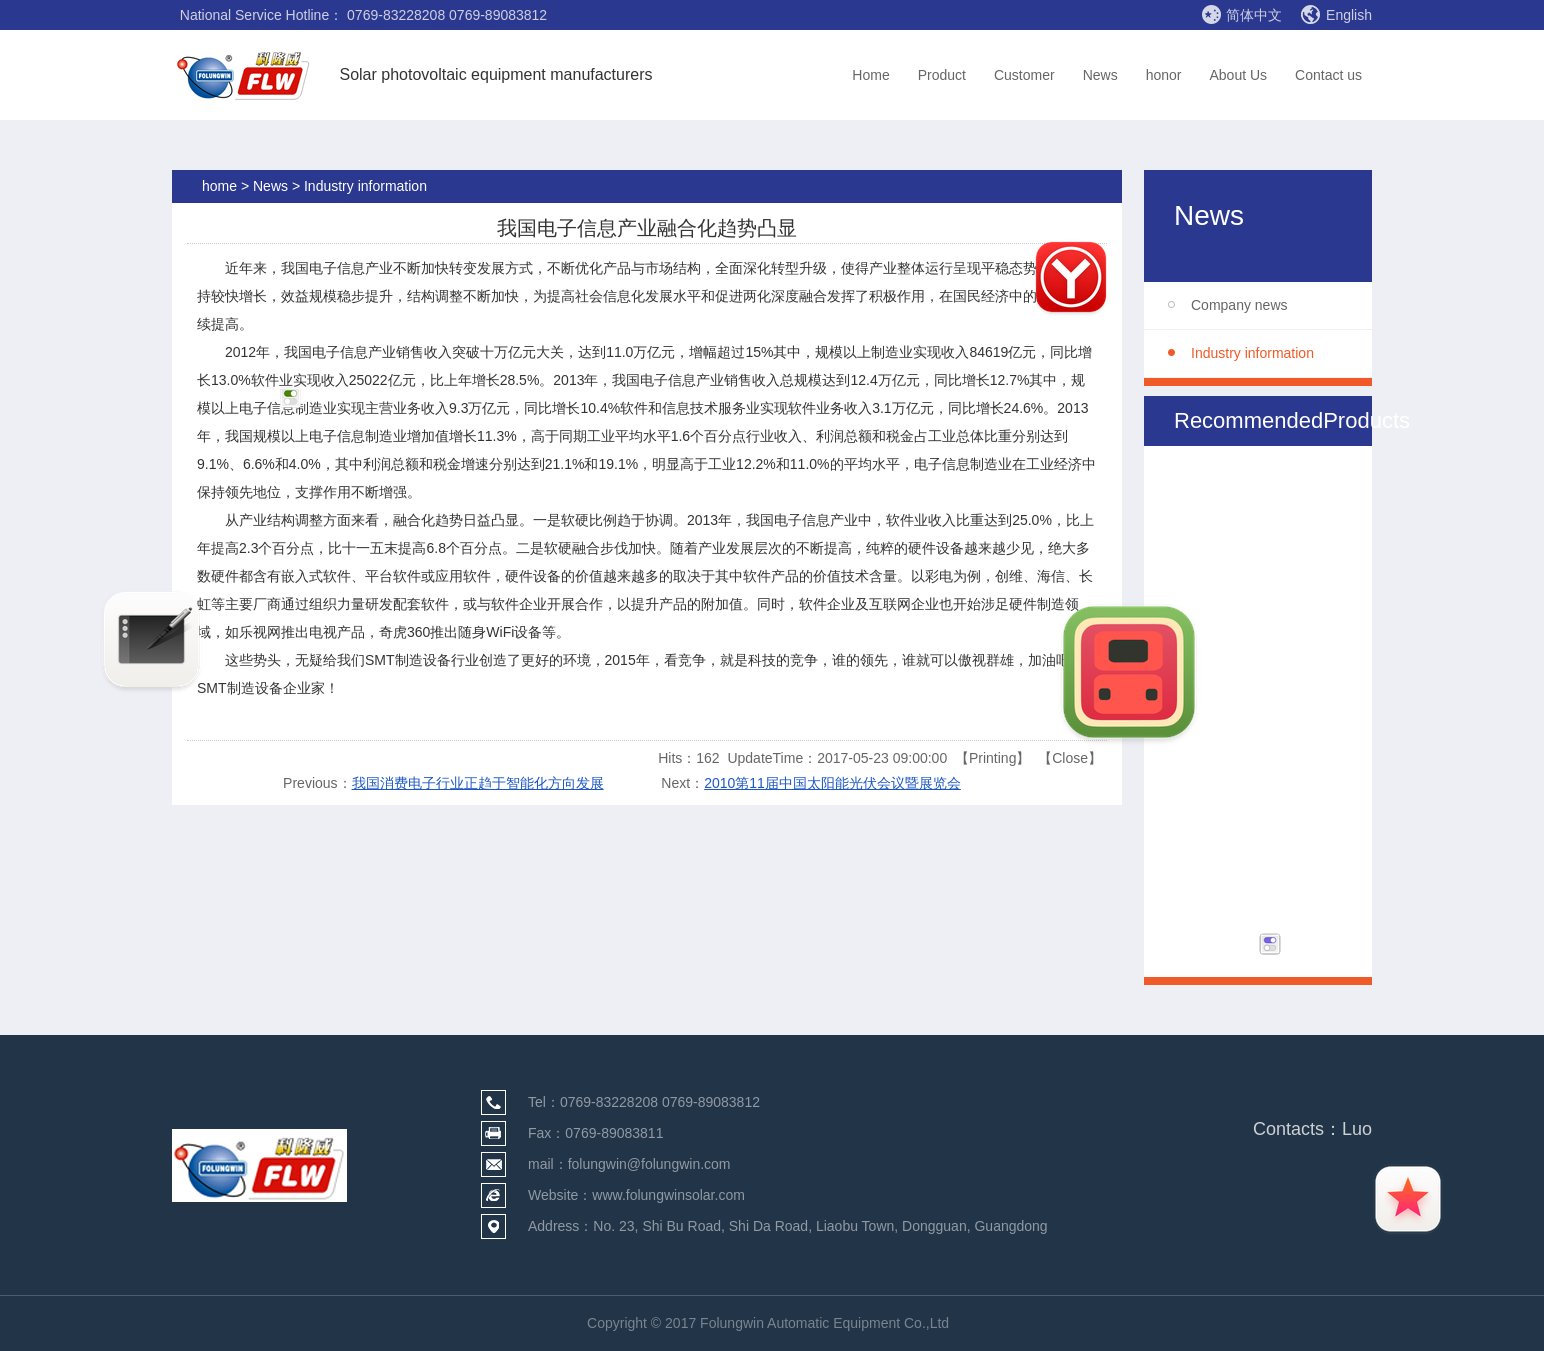  I want to click on open tablet input settings, so click(151, 639).